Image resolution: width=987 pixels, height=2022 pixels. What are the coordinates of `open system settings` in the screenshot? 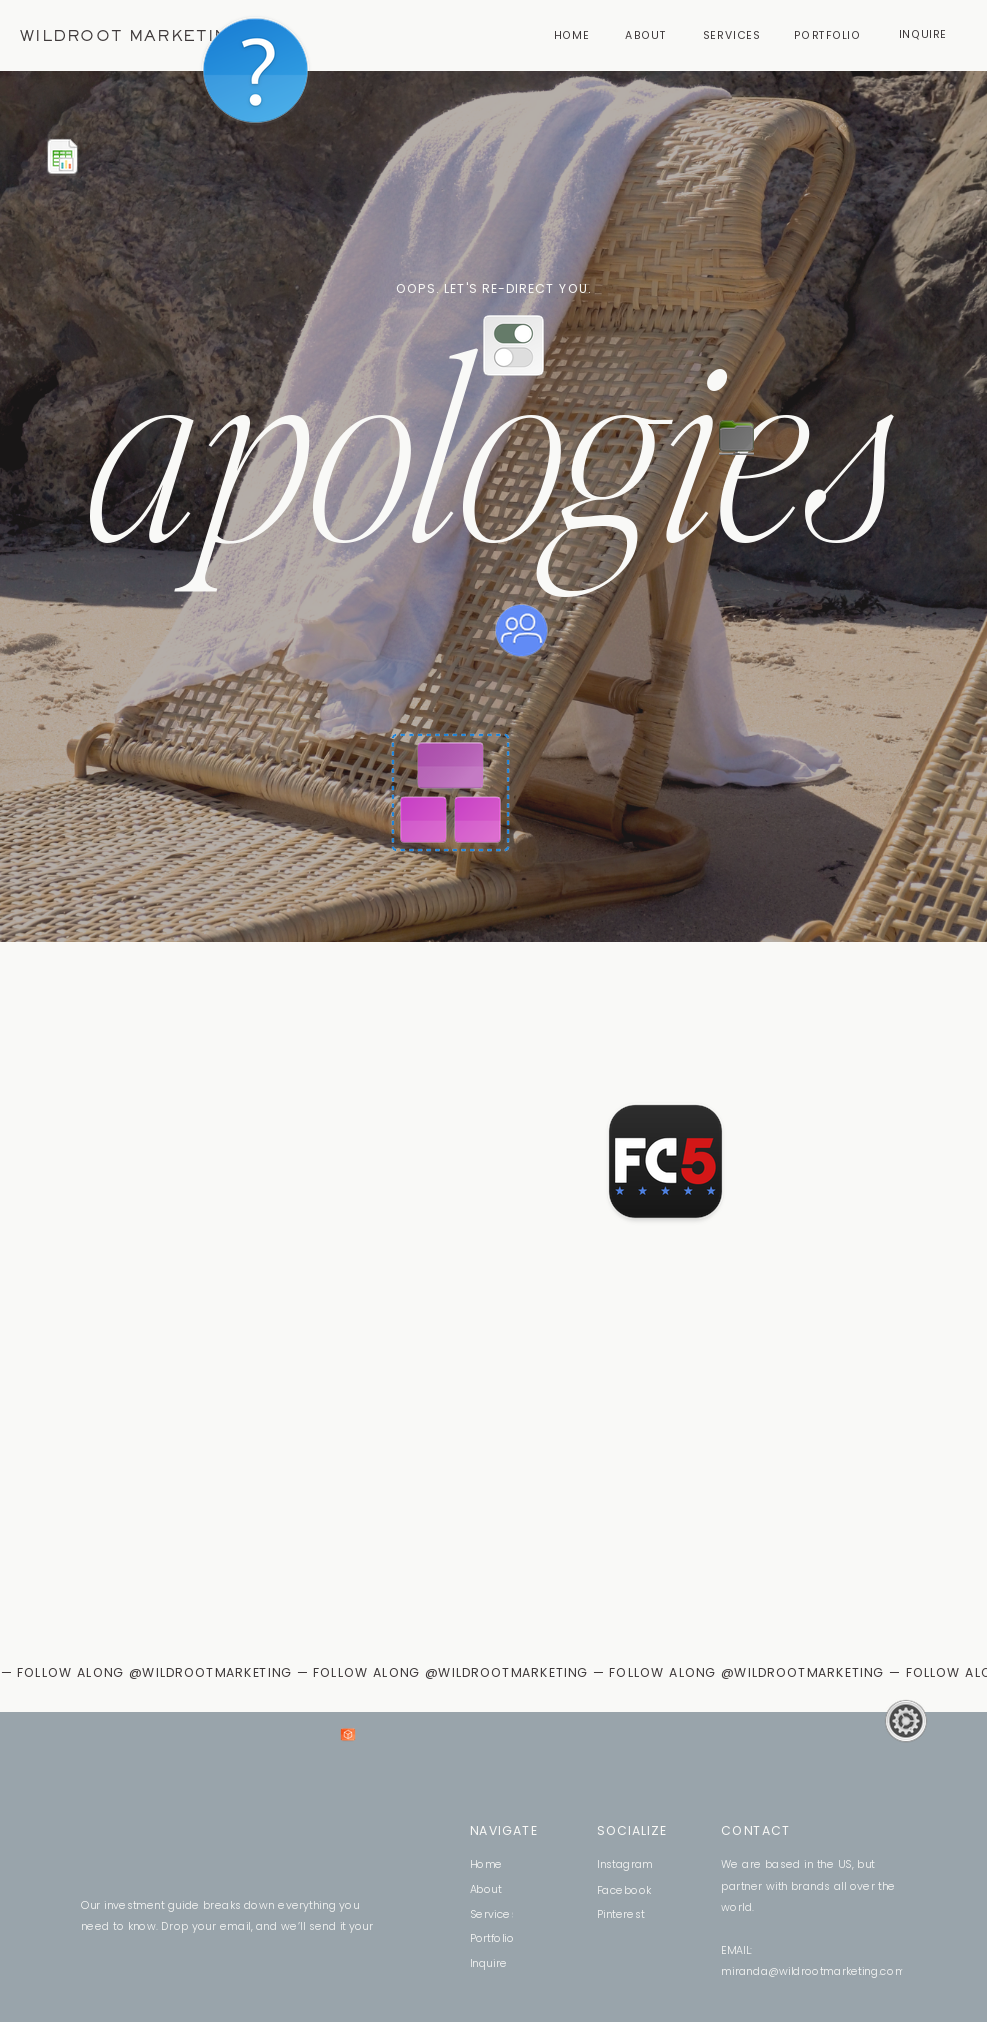 It's located at (906, 1721).